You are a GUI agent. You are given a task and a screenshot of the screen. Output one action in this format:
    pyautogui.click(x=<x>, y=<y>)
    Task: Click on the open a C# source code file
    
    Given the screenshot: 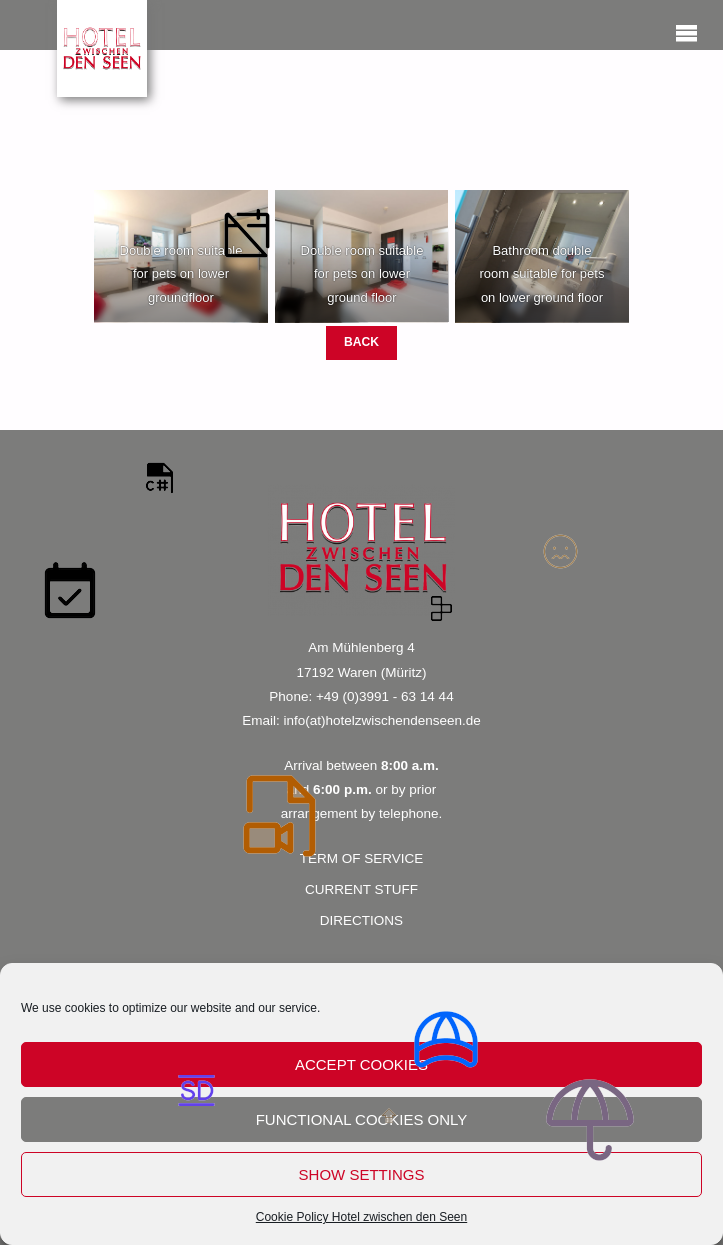 What is the action you would take?
    pyautogui.click(x=160, y=478)
    